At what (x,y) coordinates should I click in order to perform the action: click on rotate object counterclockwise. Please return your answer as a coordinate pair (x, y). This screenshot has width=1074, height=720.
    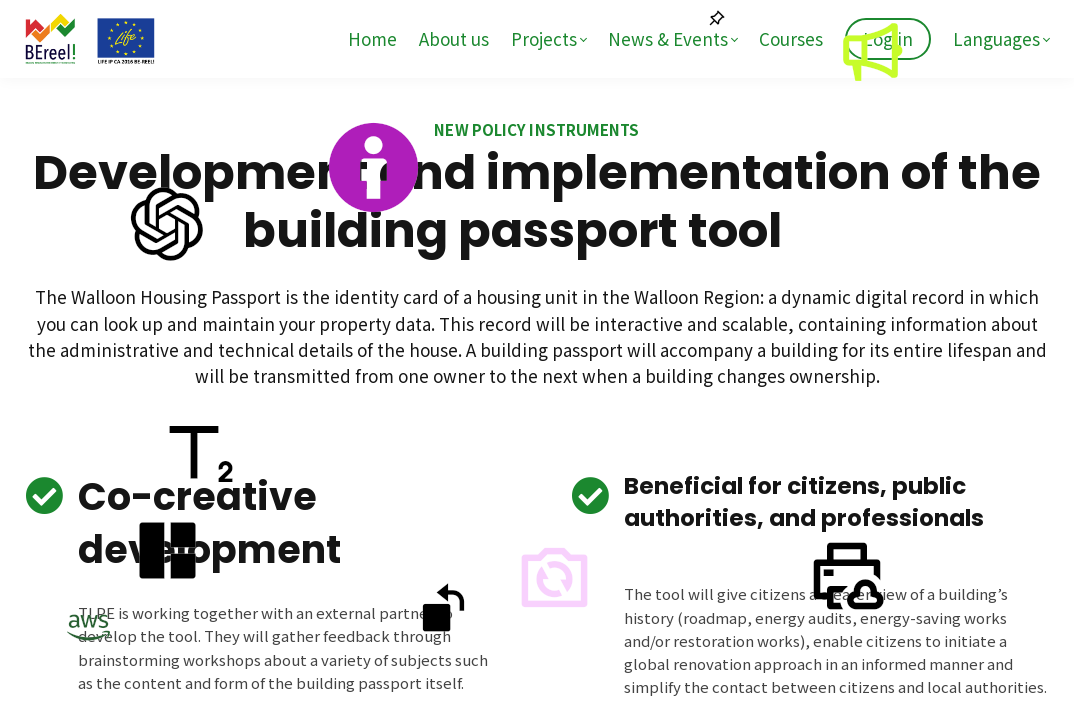
    Looking at the image, I should click on (443, 608).